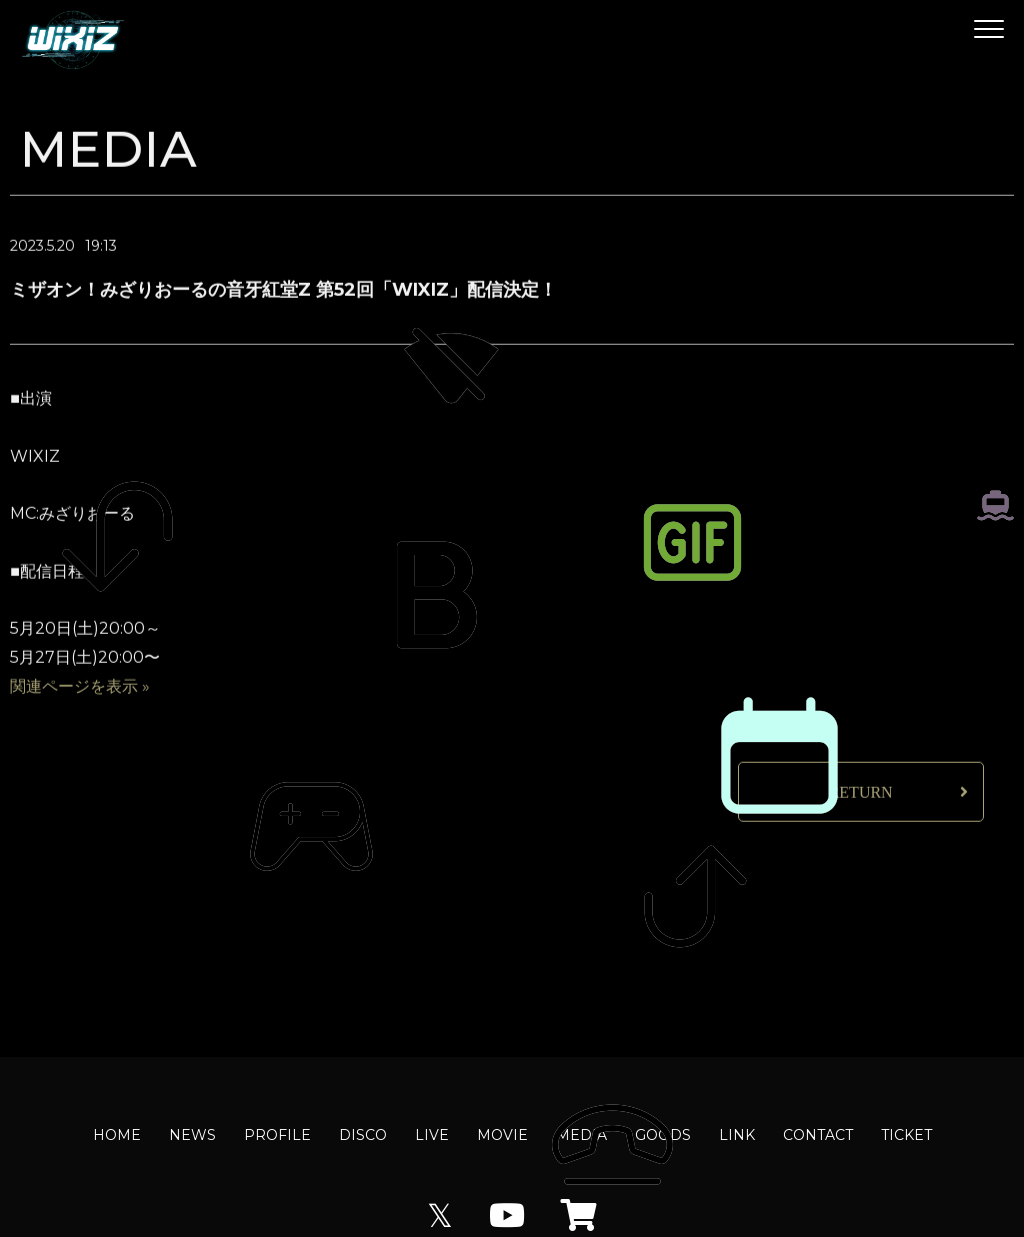 This screenshot has height=1237, width=1024. What do you see at coordinates (117, 536) in the screenshot?
I see `redo or repeat the last action` at bounding box center [117, 536].